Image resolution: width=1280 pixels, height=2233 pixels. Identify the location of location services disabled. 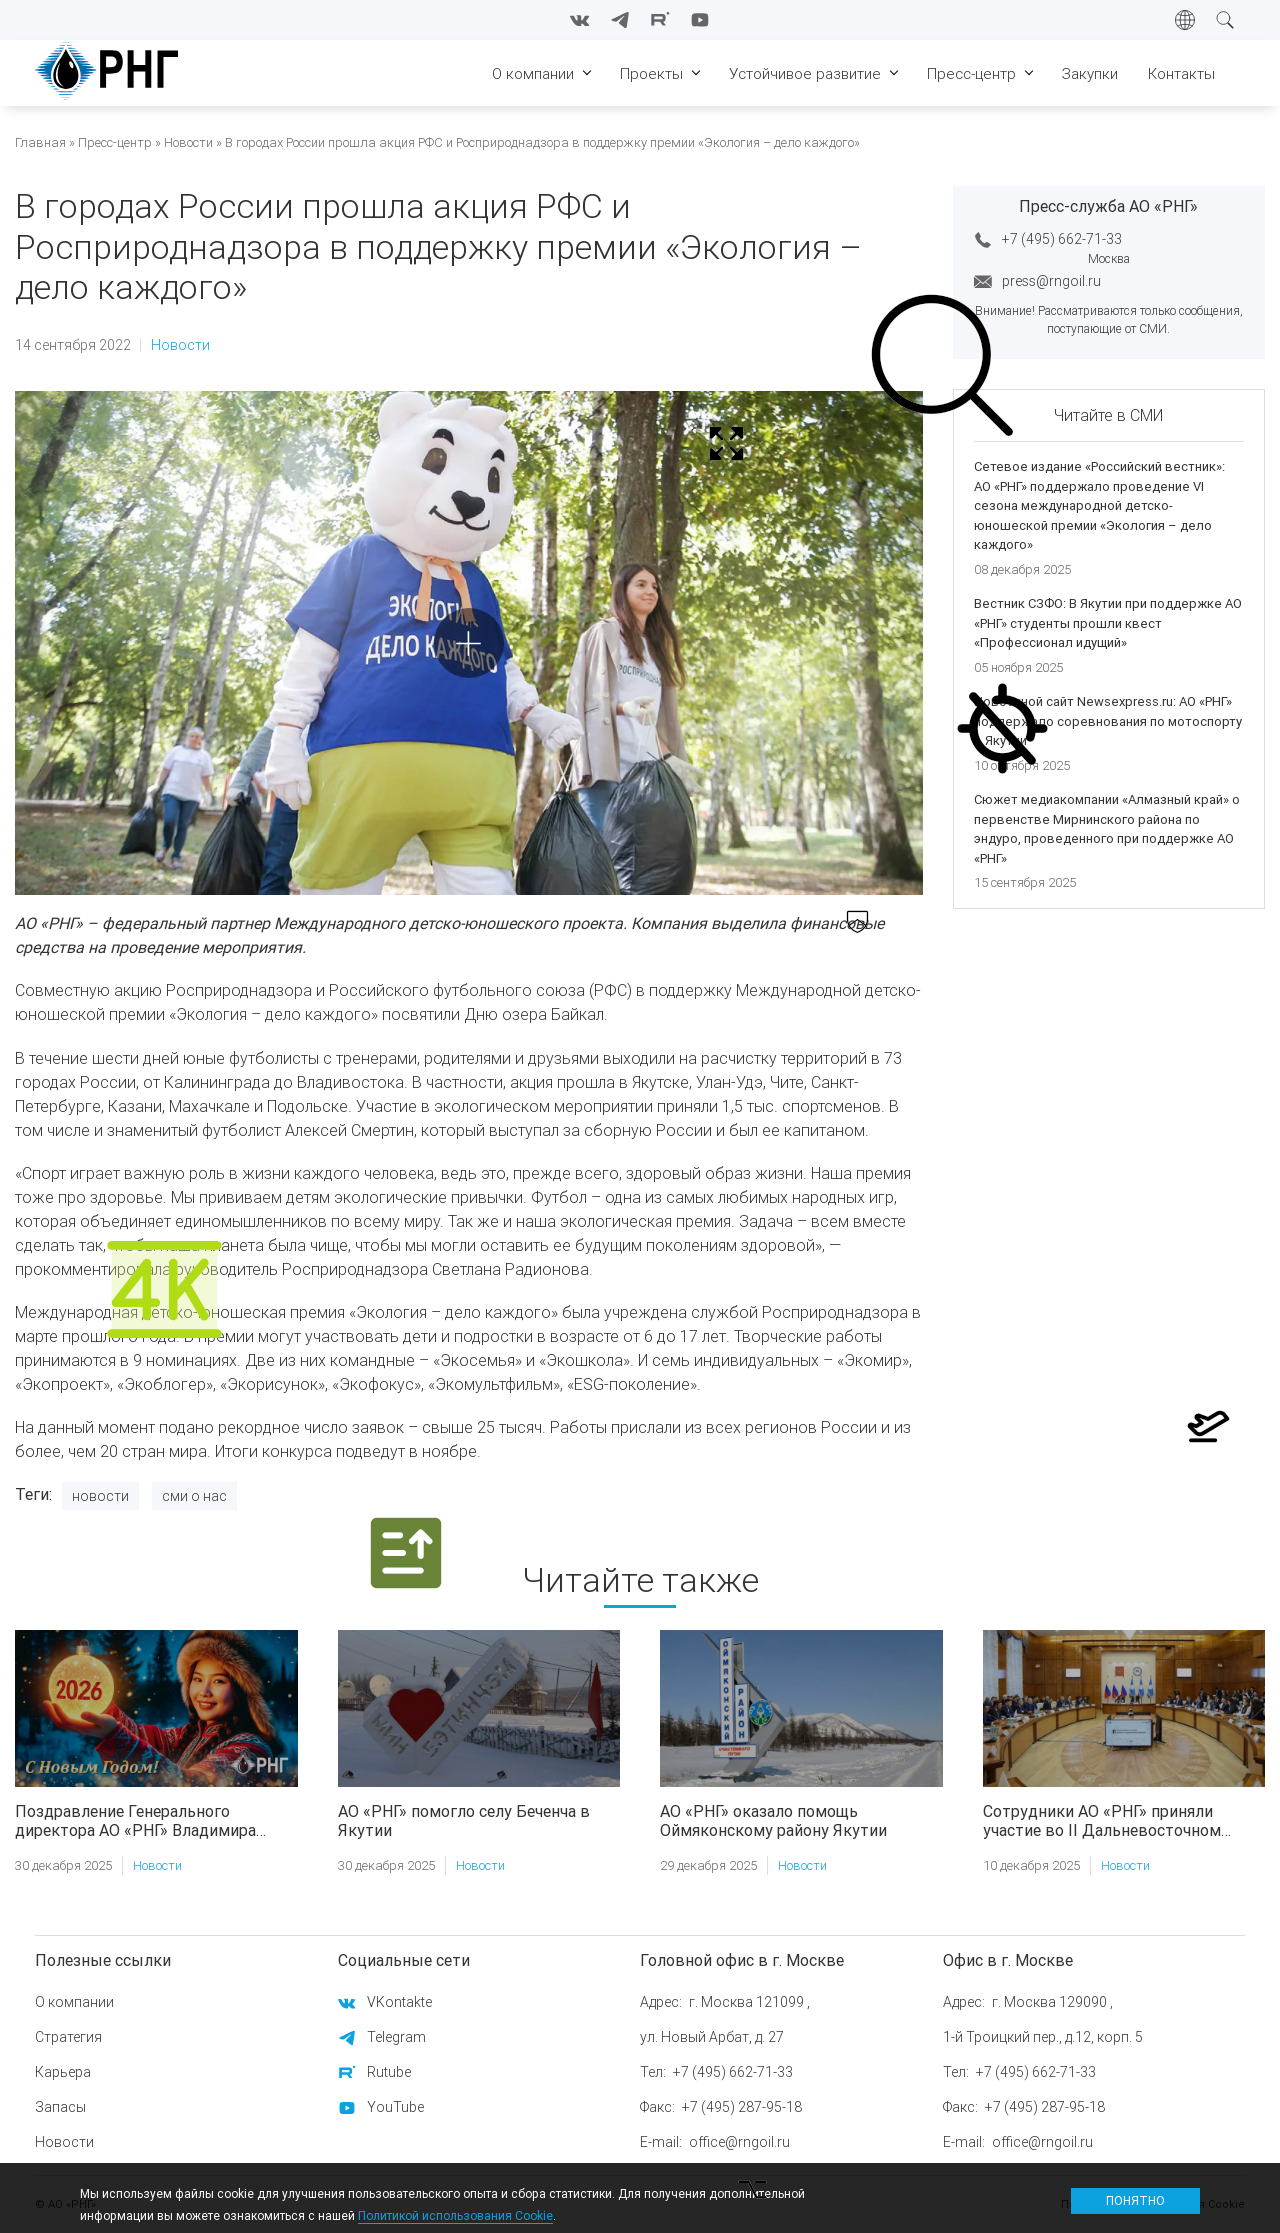
(1002, 728).